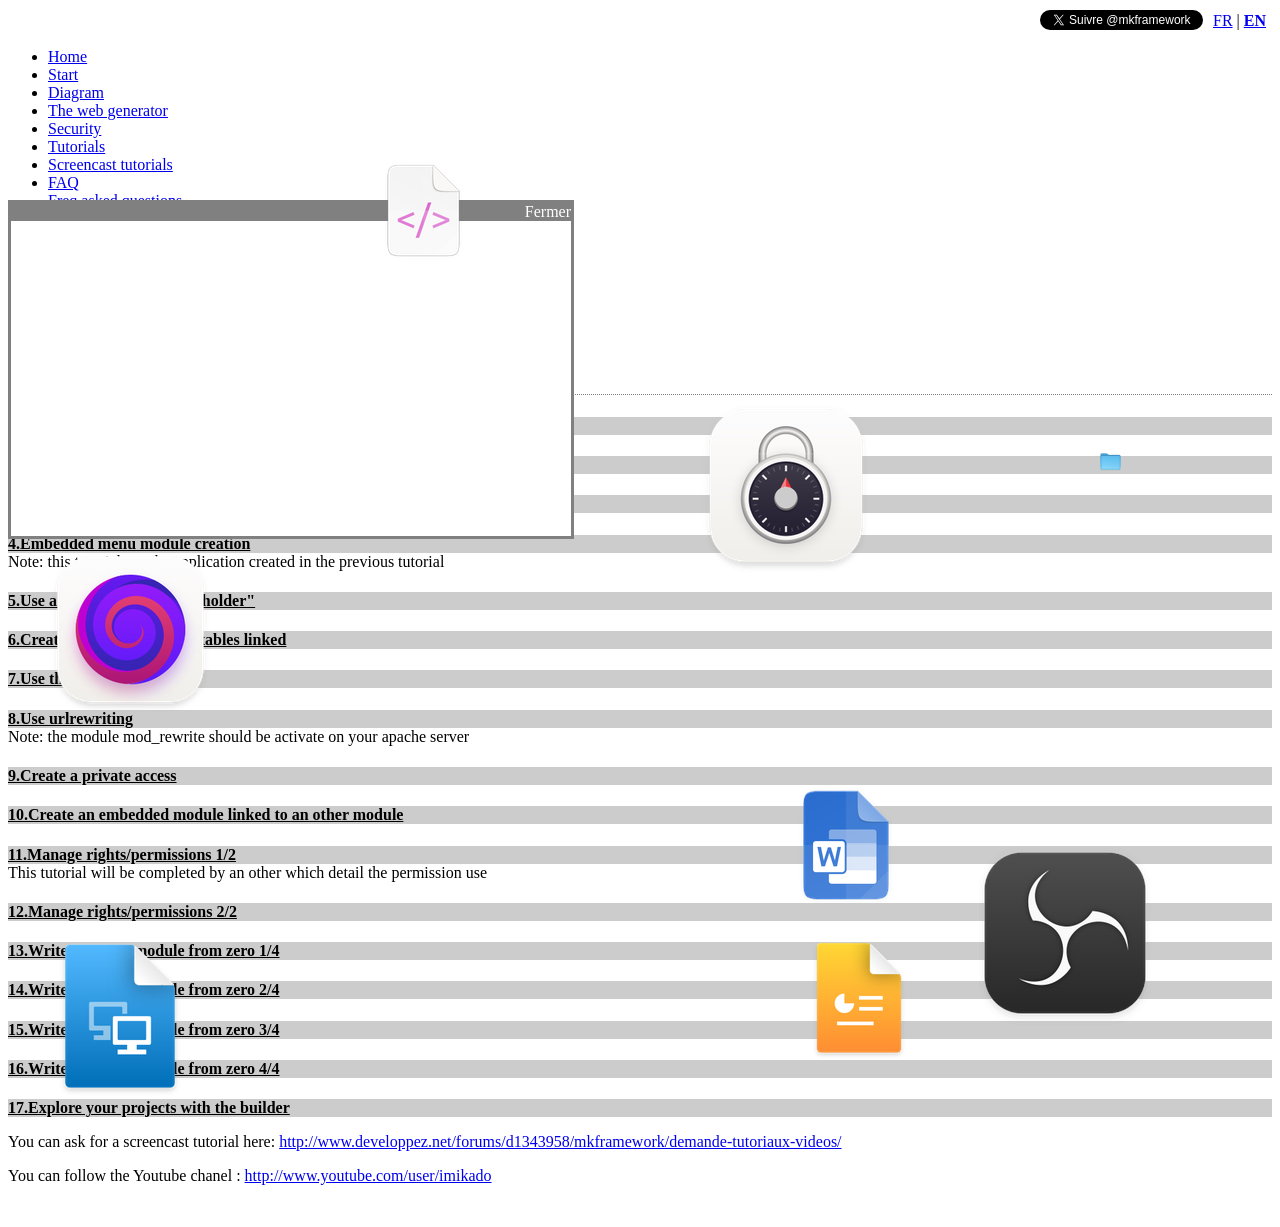 The height and width of the screenshot is (1227, 1280). Describe the element at coordinates (130, 629) in the screenshot. I see `open transporter app for uploading content to app store connect` at that location.